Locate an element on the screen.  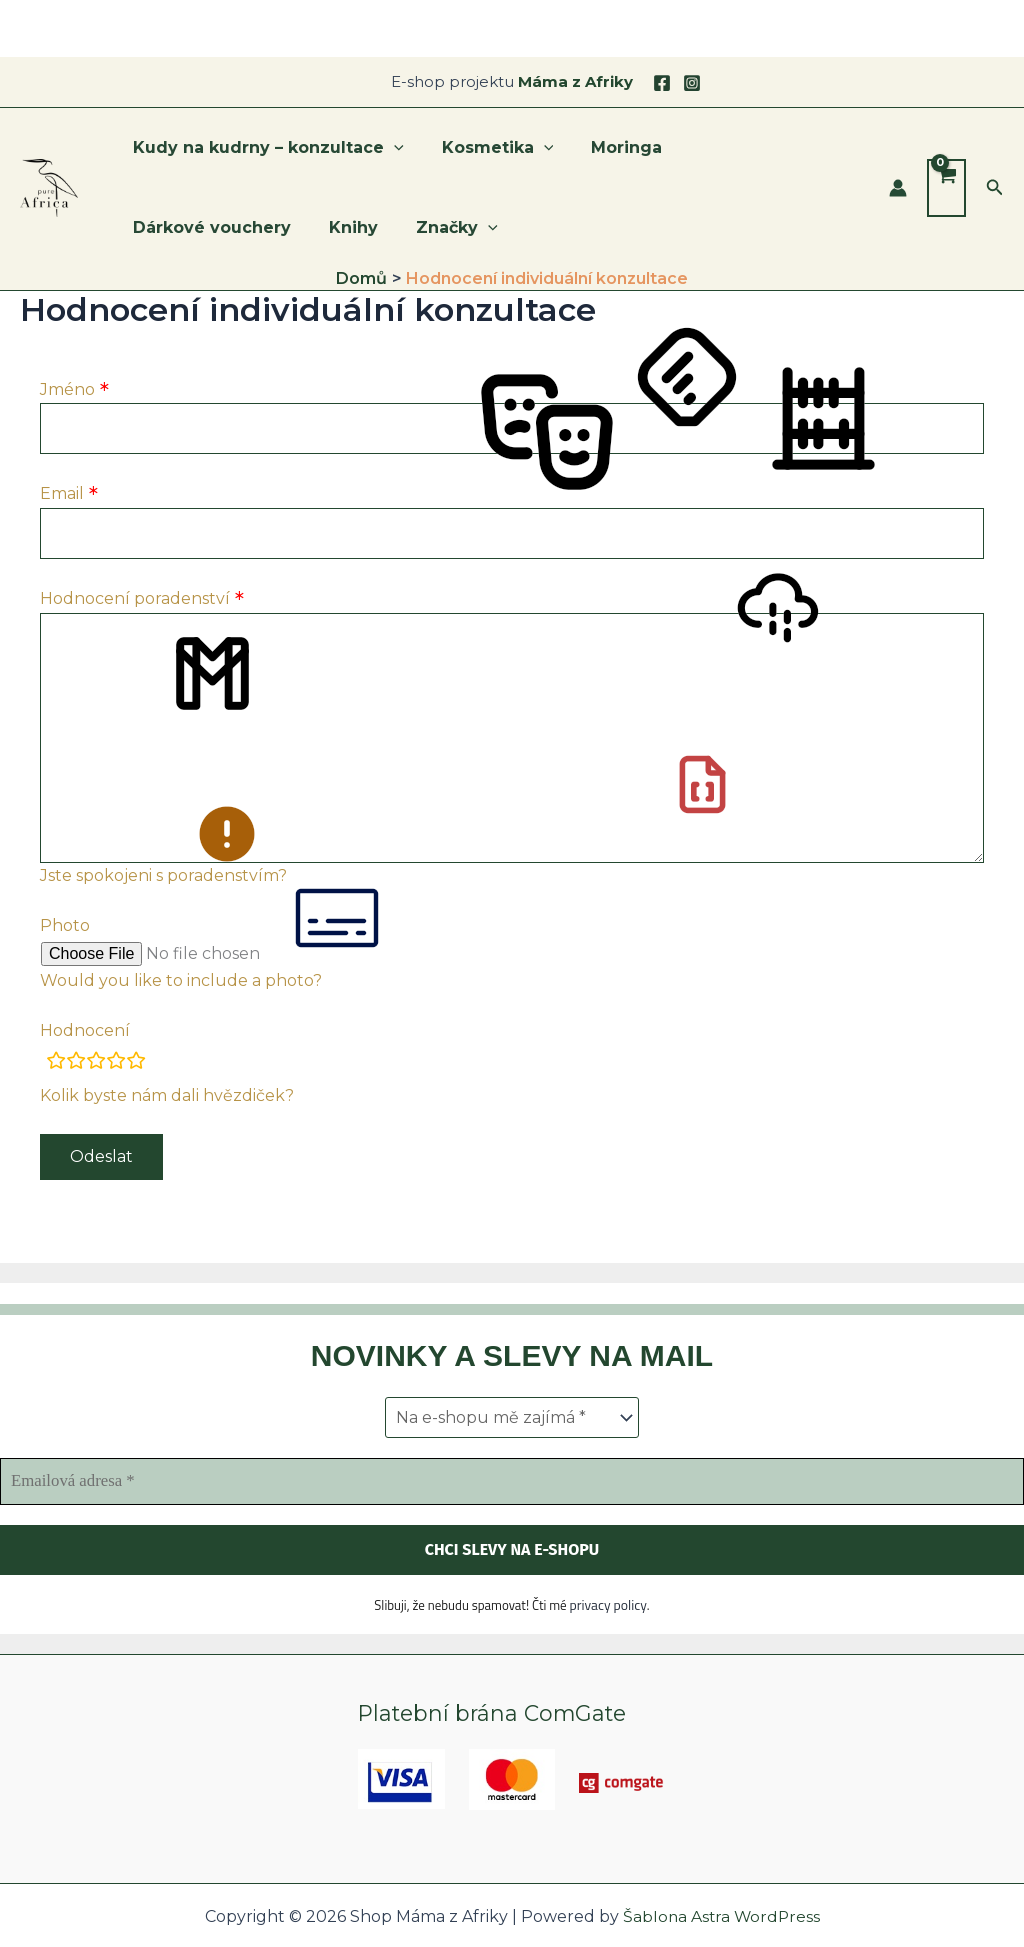
view source code file is located at coordinates (702, 784).